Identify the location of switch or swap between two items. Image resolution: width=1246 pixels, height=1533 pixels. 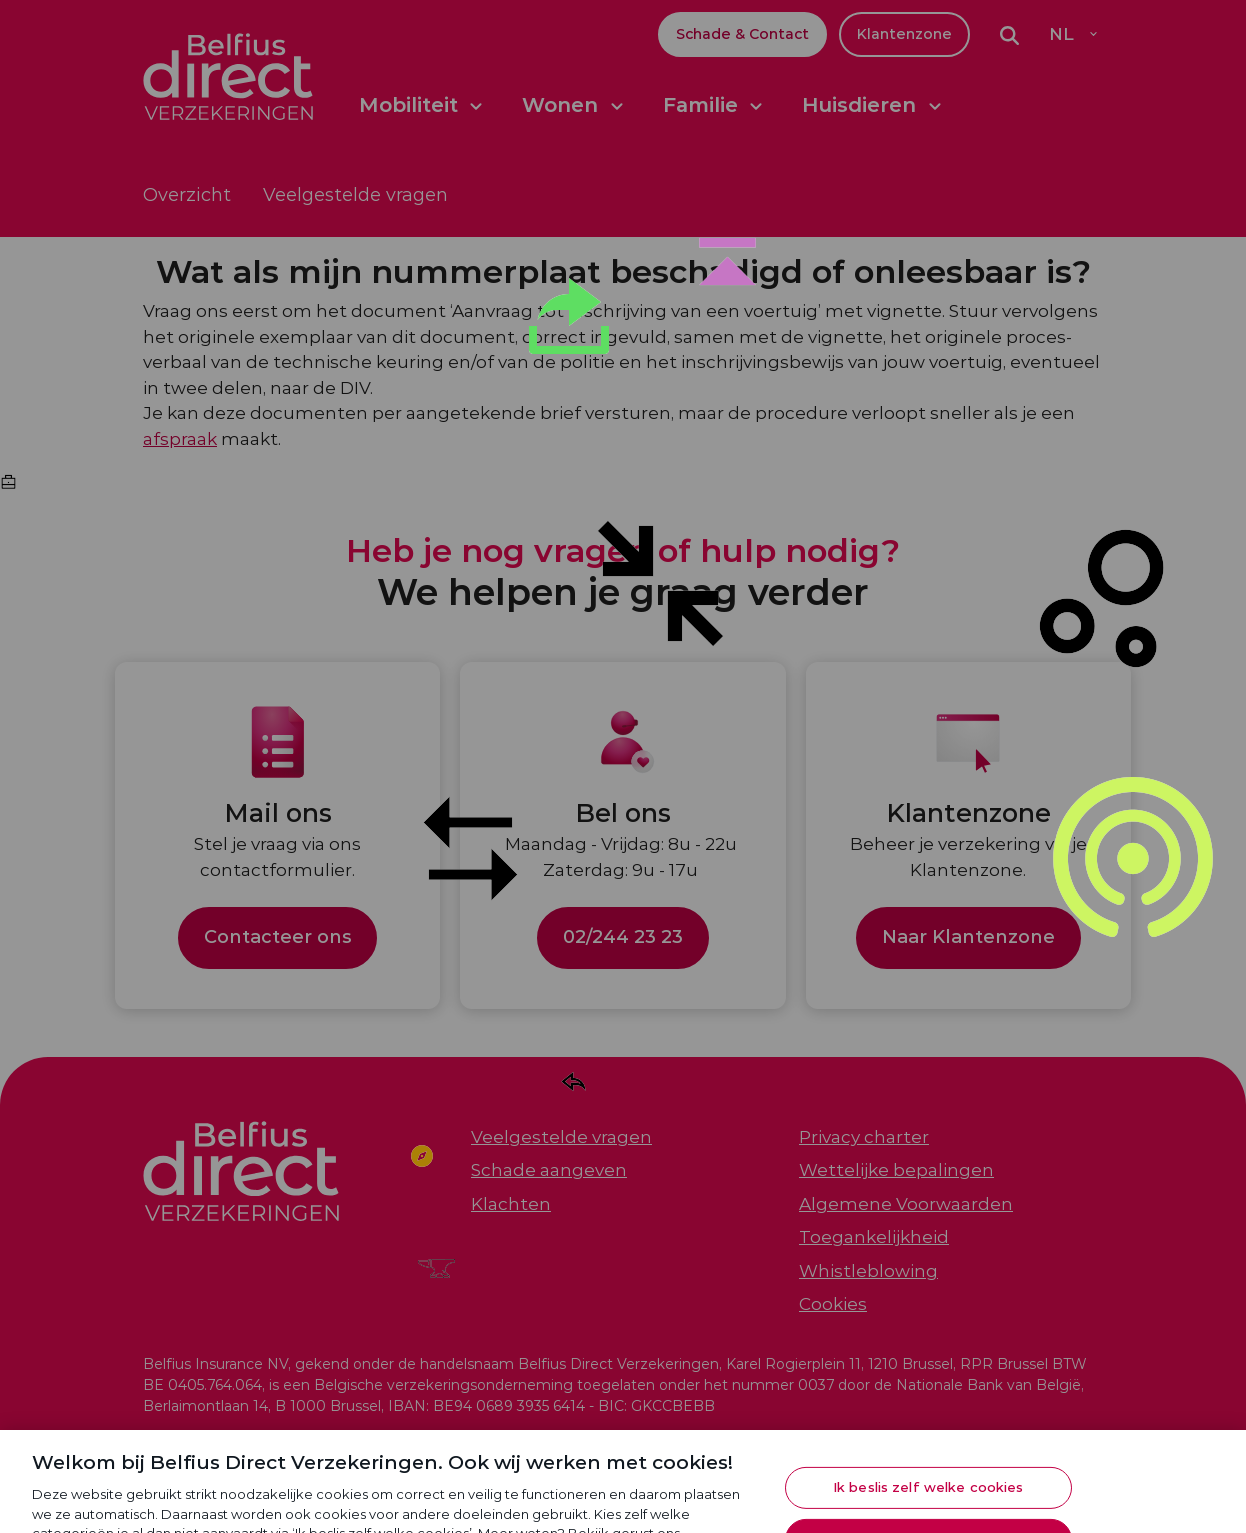
(470, 848).